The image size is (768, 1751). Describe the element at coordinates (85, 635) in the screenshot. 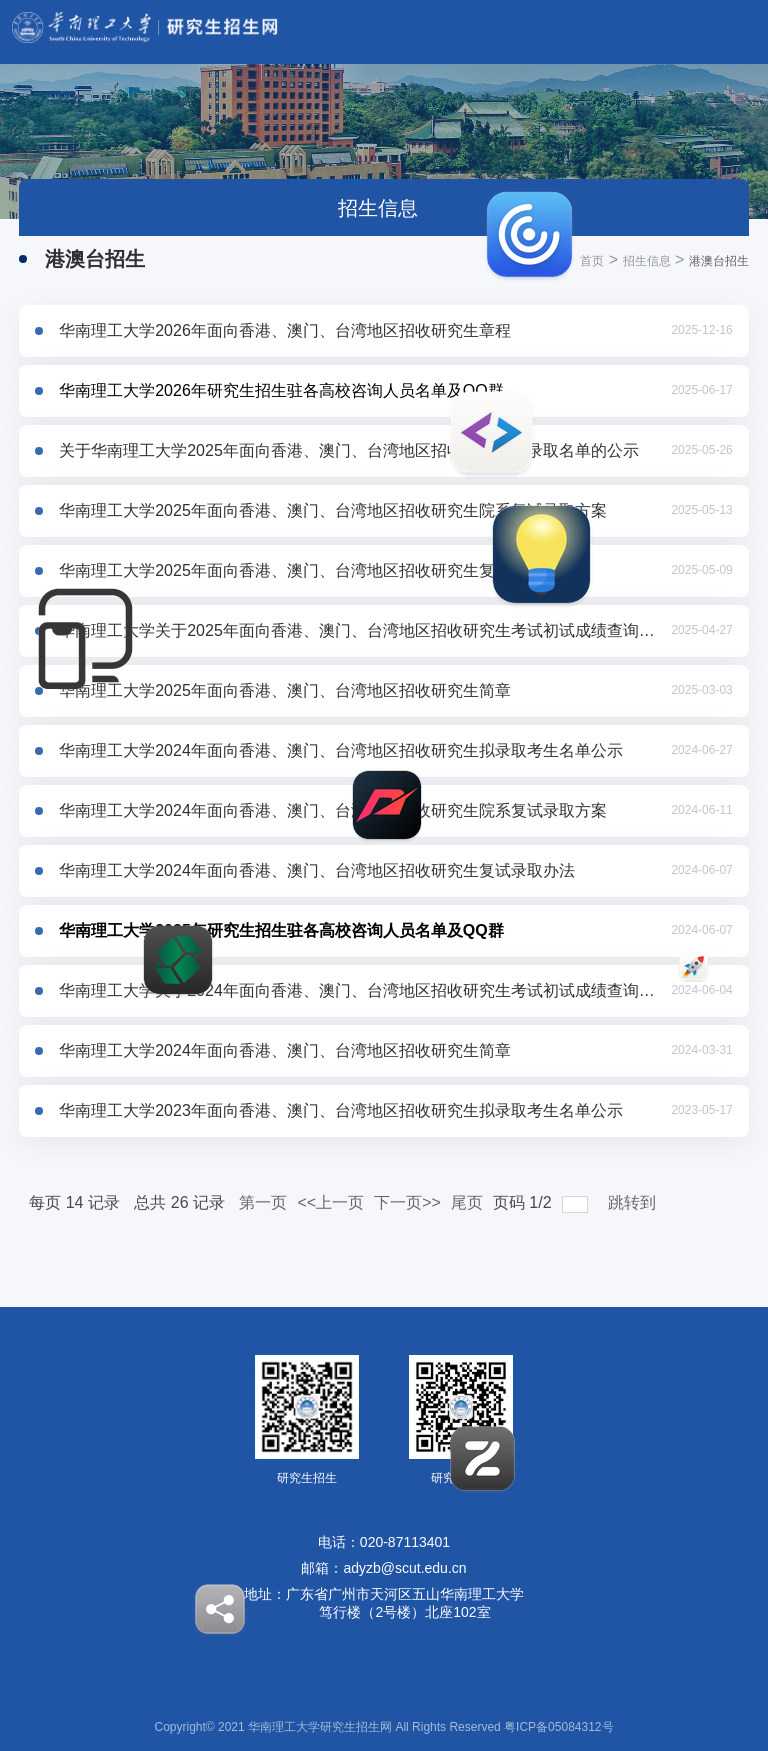

I see `link or sync devices together` at that location.